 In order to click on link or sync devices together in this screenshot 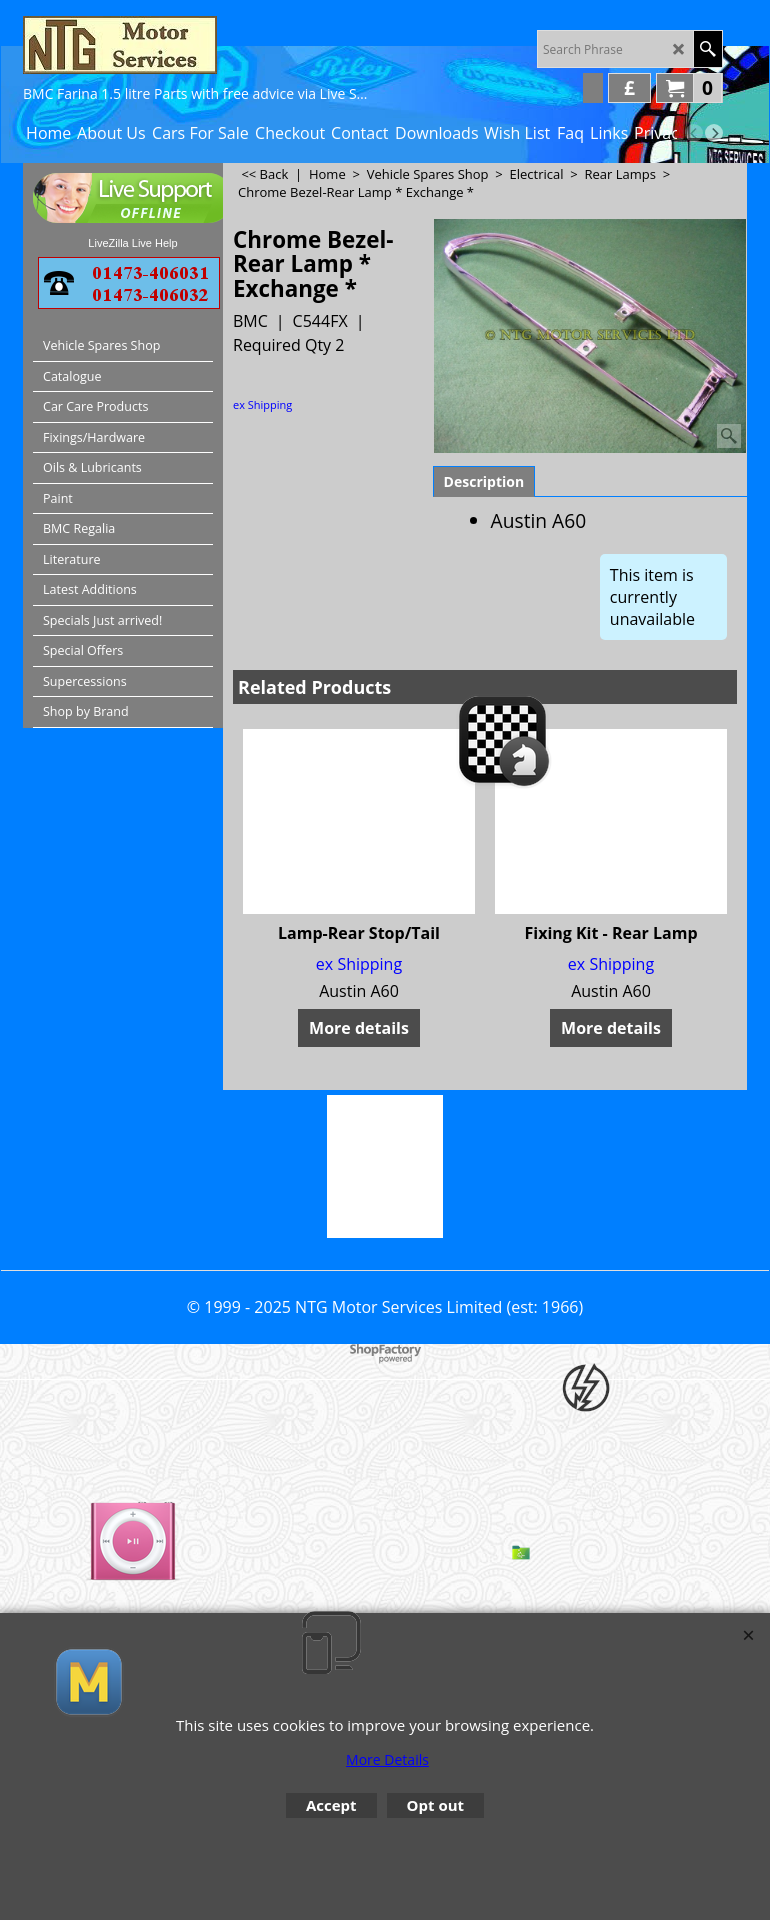, I will do `click(331, 1640)`.